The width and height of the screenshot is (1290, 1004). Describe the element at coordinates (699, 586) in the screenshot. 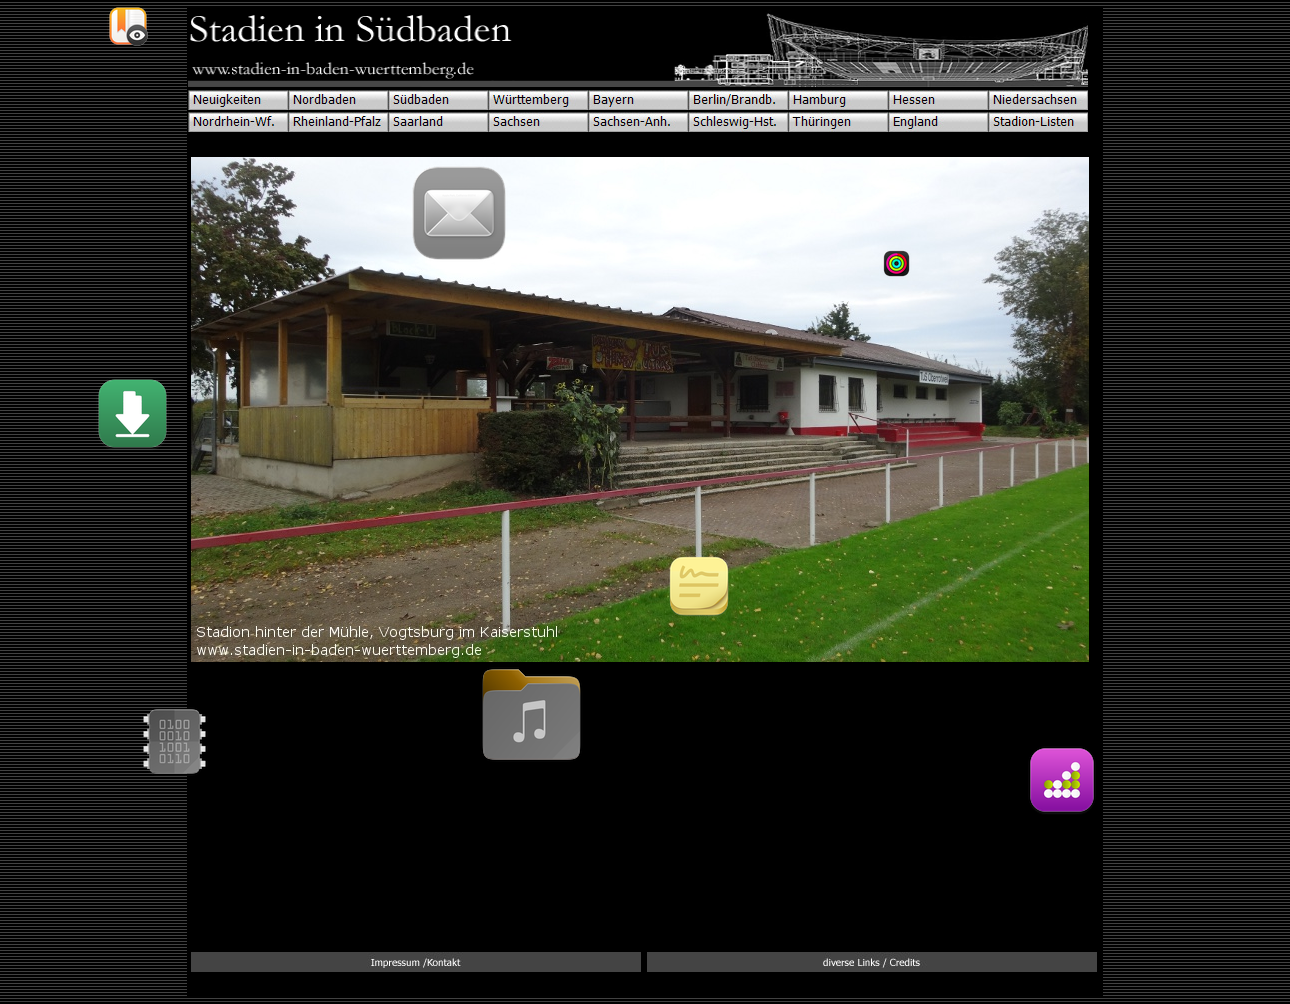

I see `open the Stickies app for quick notes` at that location.